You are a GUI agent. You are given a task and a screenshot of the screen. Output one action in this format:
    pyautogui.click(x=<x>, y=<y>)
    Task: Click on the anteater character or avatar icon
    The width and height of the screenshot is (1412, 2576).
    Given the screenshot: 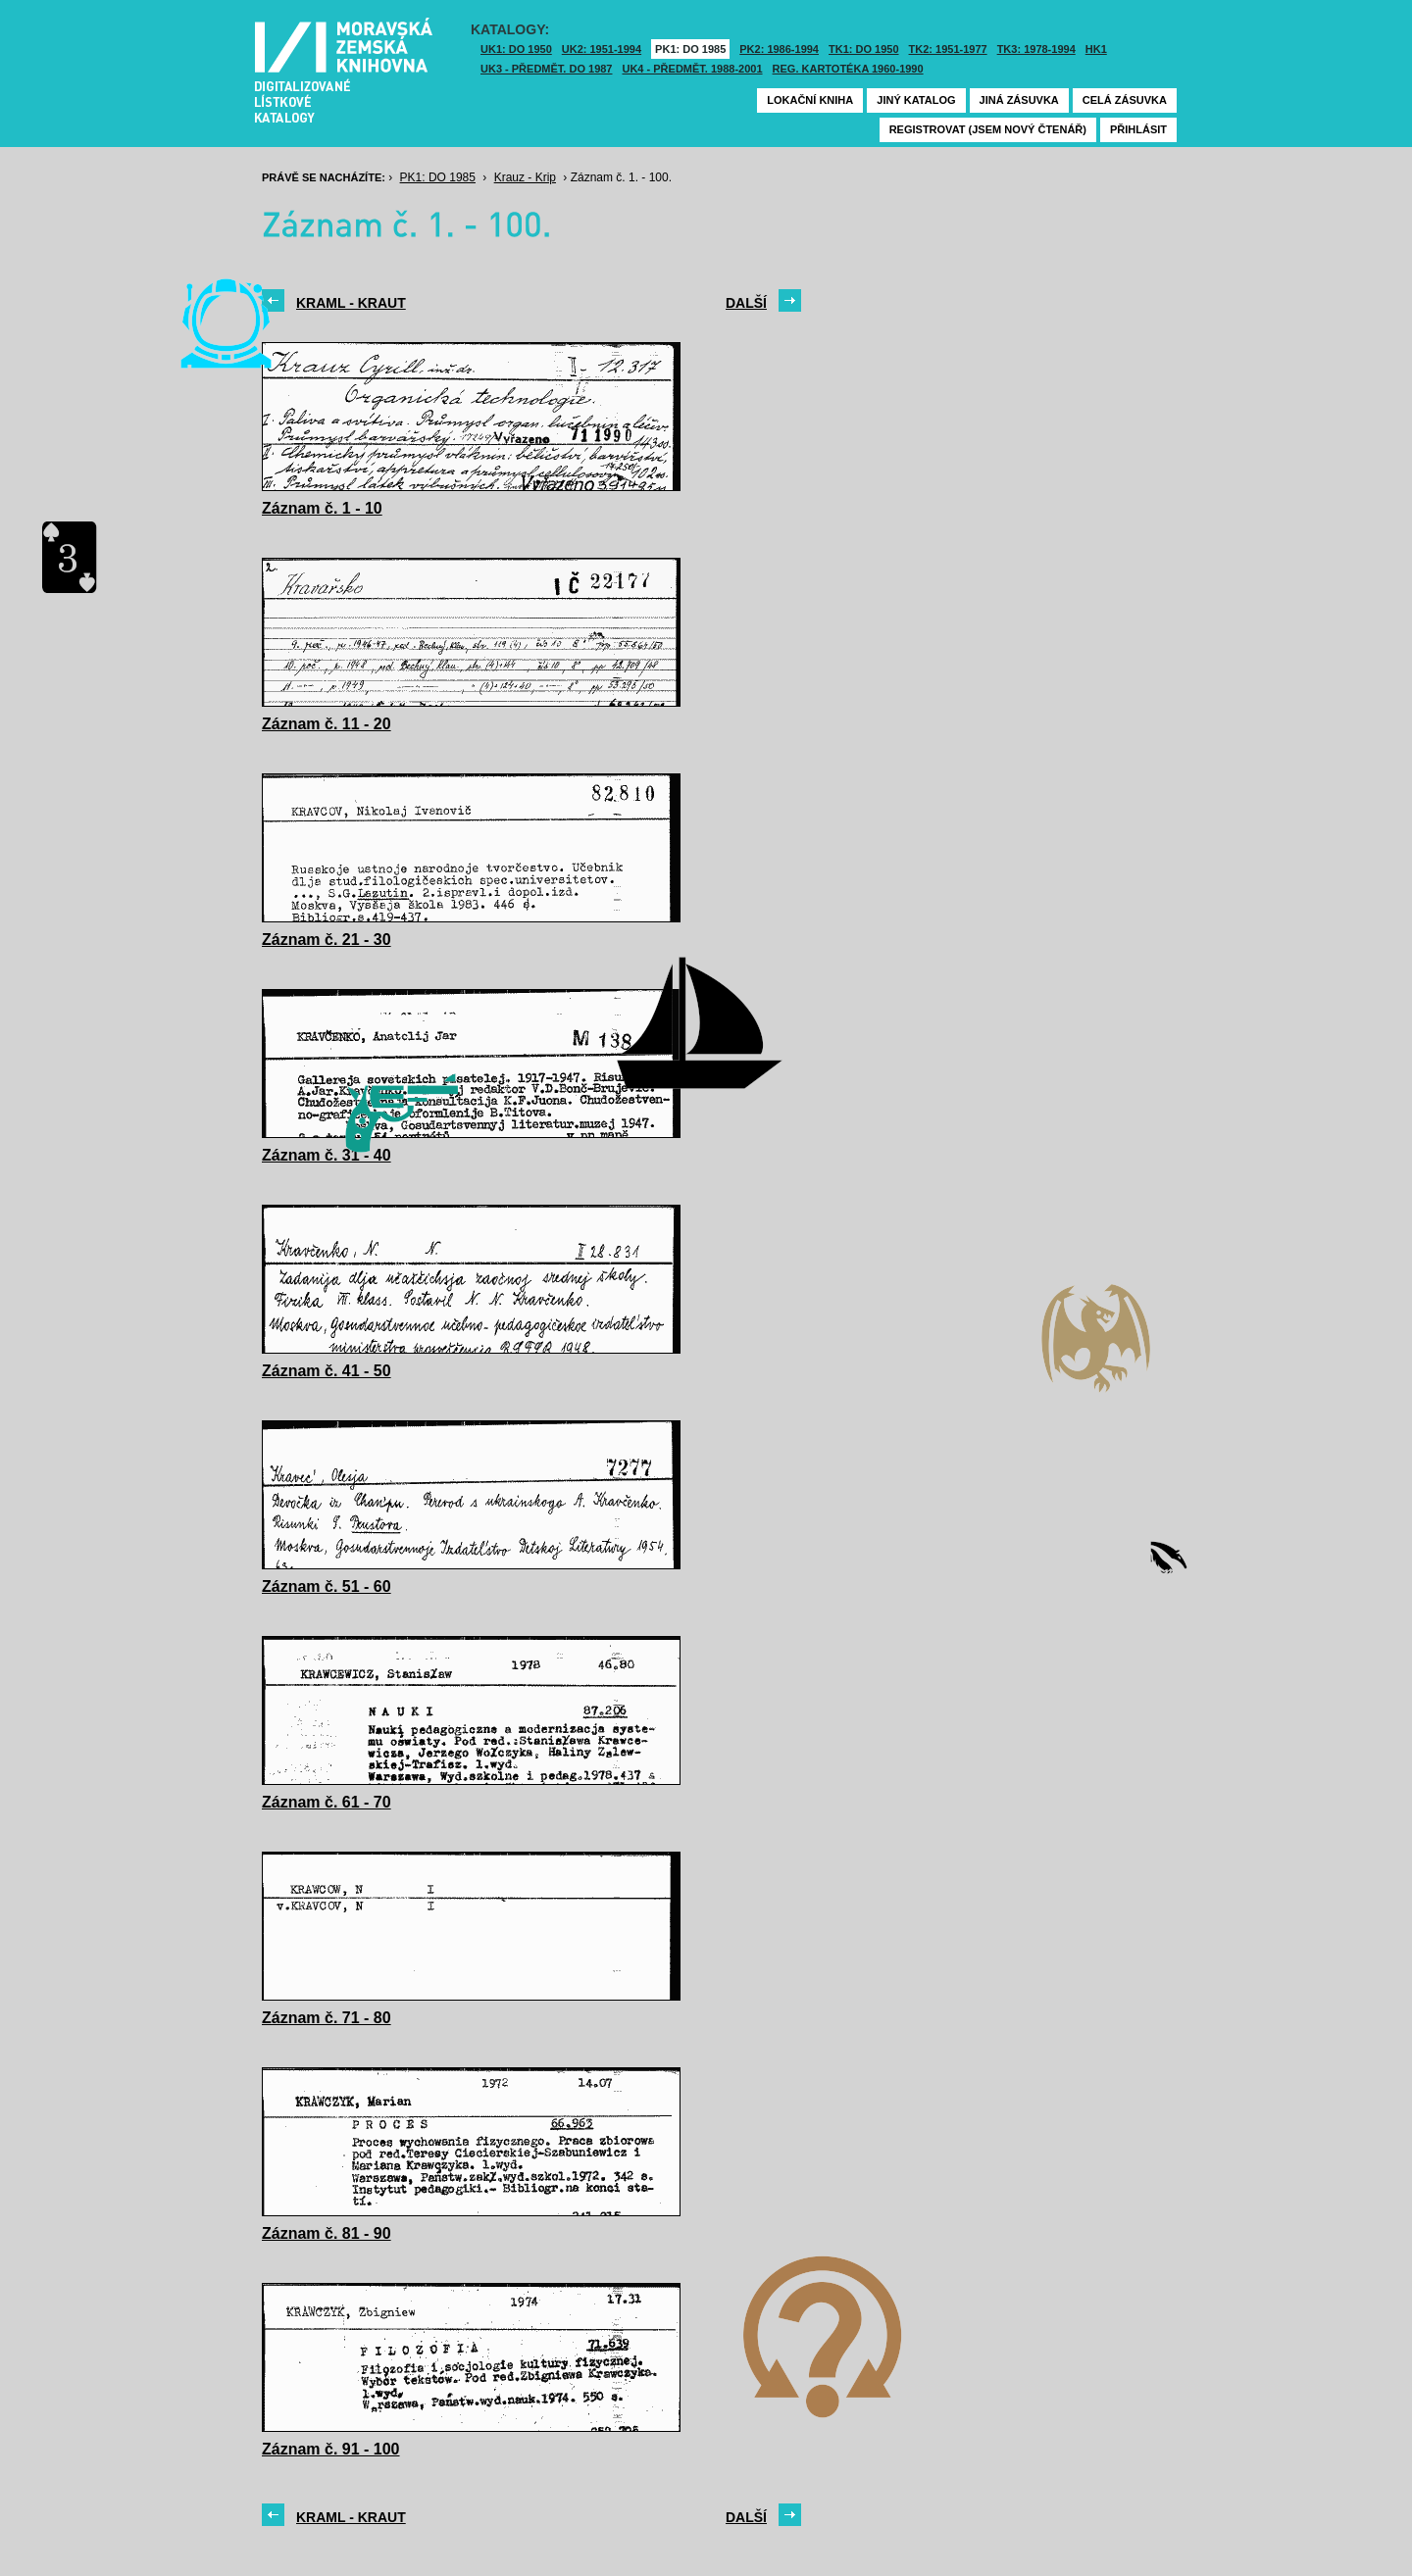 What is the action you would take?
    pyautogui.click(x=1169, y=1558)
    